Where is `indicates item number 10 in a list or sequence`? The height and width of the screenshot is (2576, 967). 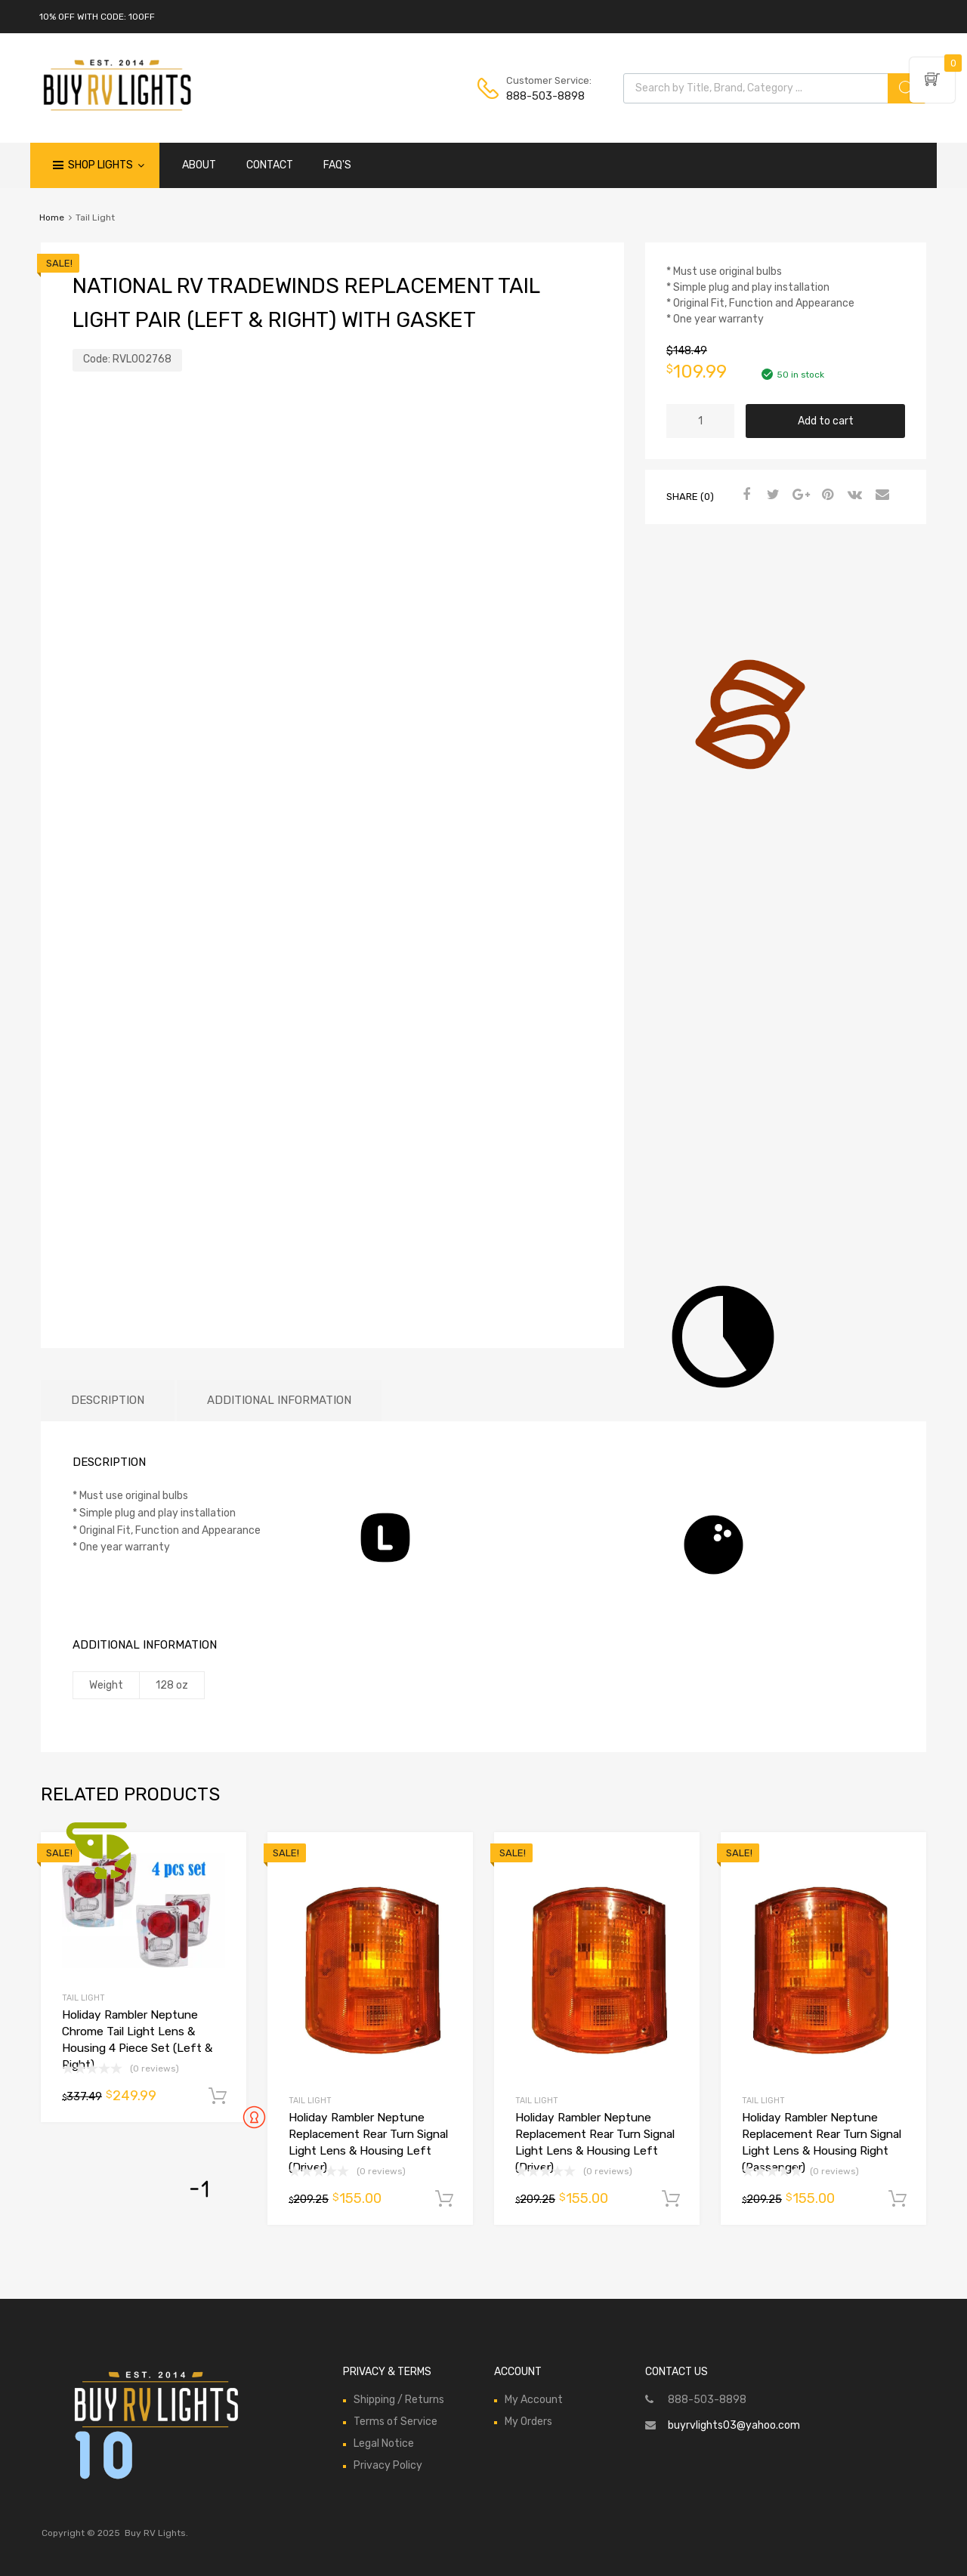
indicates item number 10 in a list or sequence is located at coordinates (99, 2455).